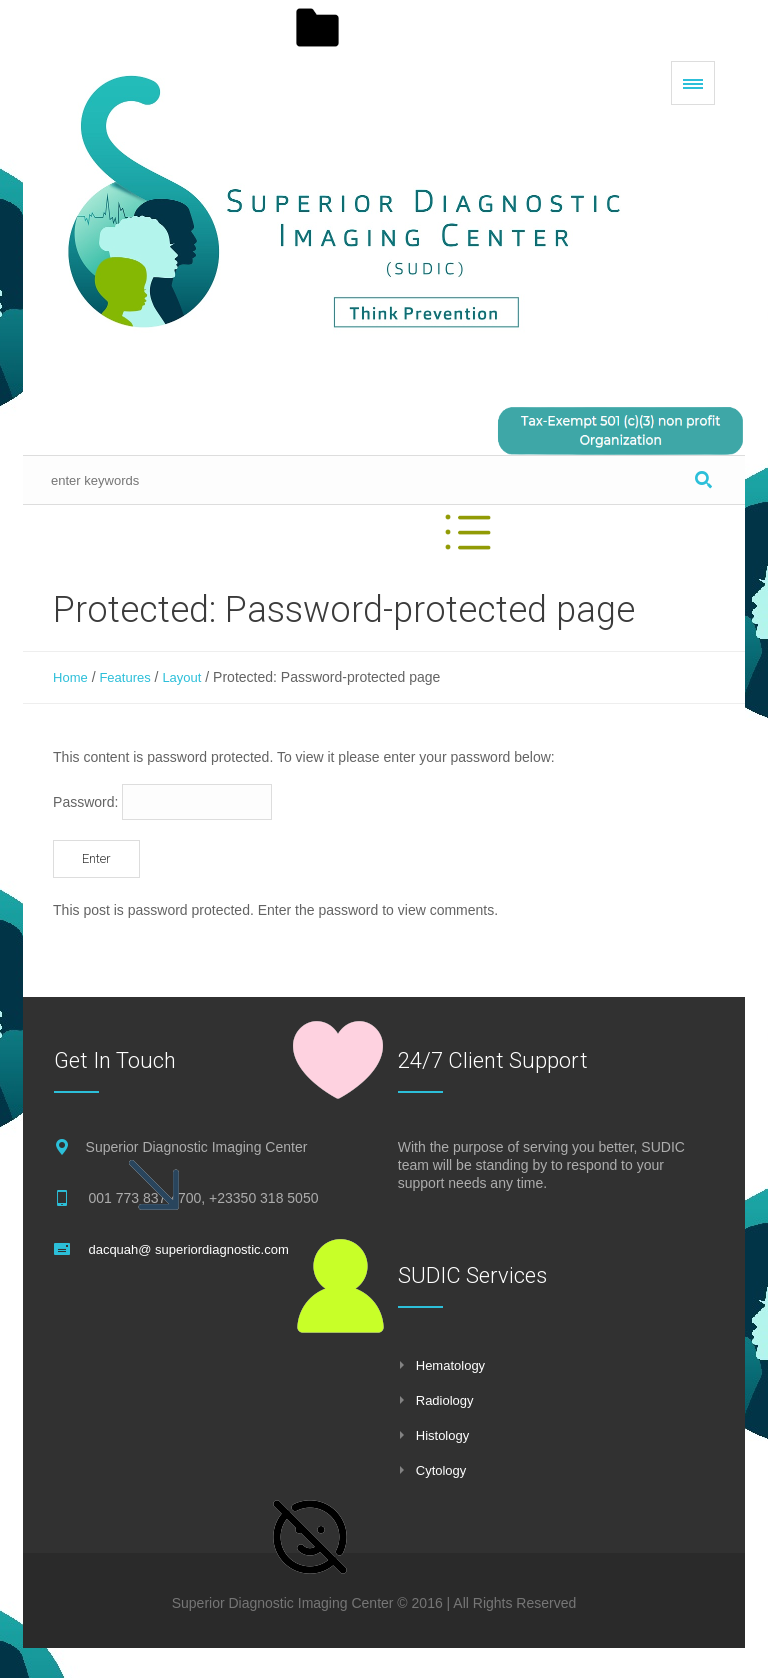 Image resolution: width=768 pixels, height=1678 pixels. I want to click on view your profile, so click(340, 1289).